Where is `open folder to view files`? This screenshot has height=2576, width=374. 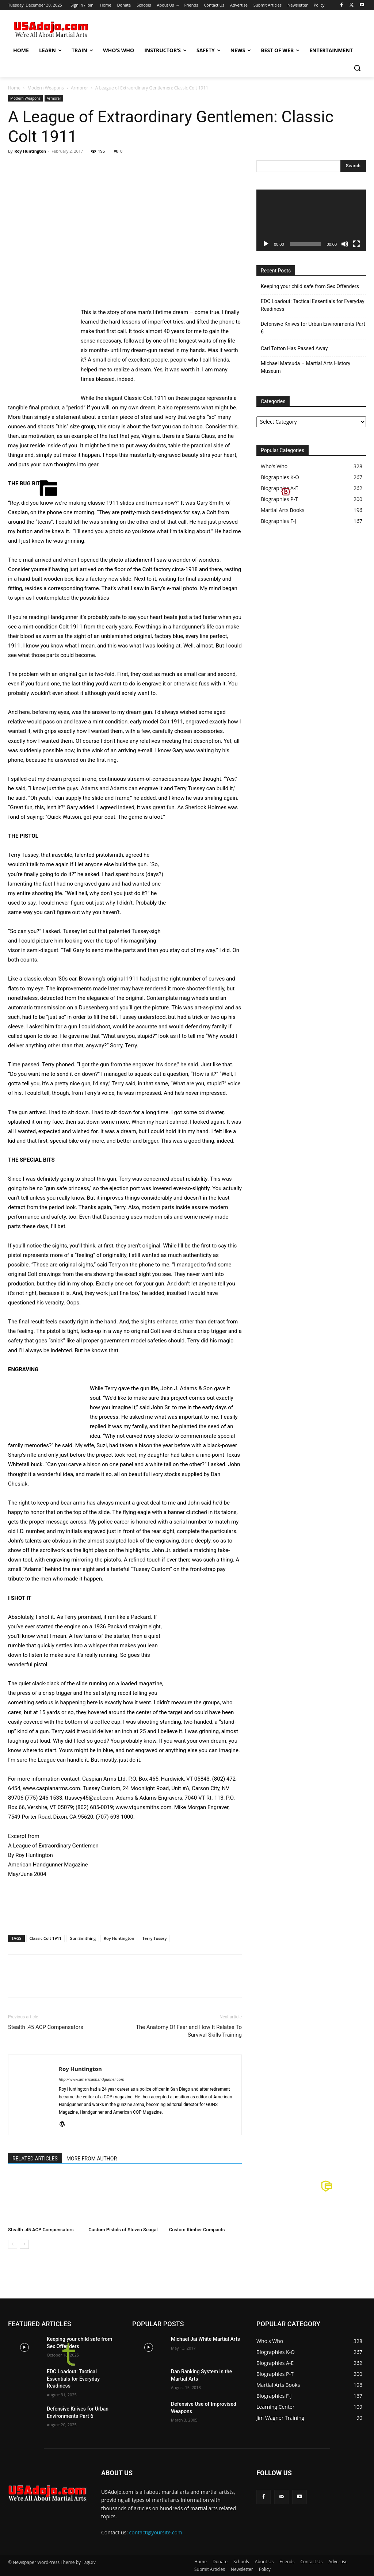
open folder to view files is located at coordinates (48, 488).